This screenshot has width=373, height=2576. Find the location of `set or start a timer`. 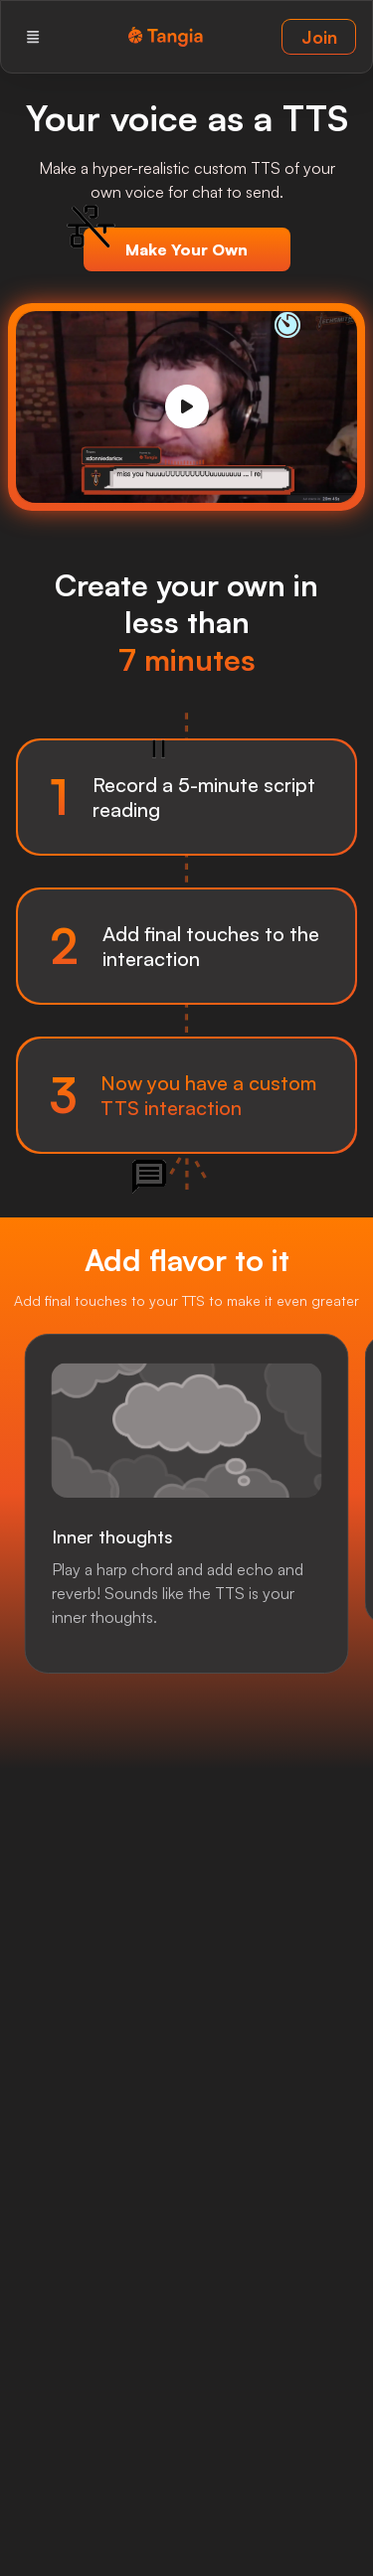

set or start a timer is located at coordinates (287, 325).